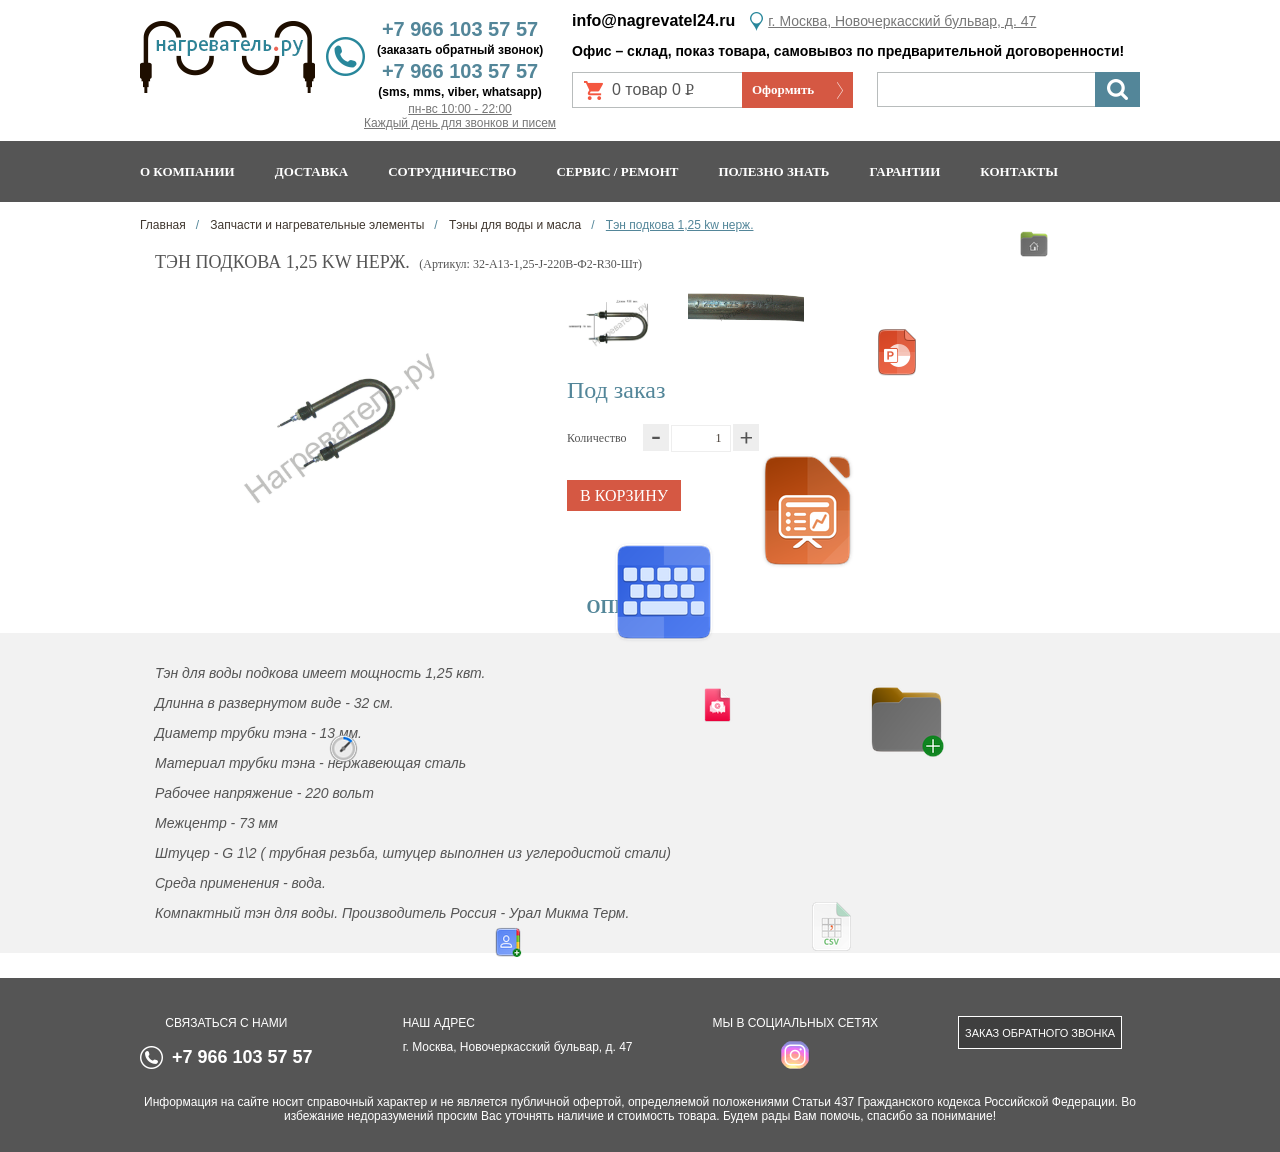  Describe the element at coordinates (508, 942) in the screenshot. I see `add a new contact` at that location.